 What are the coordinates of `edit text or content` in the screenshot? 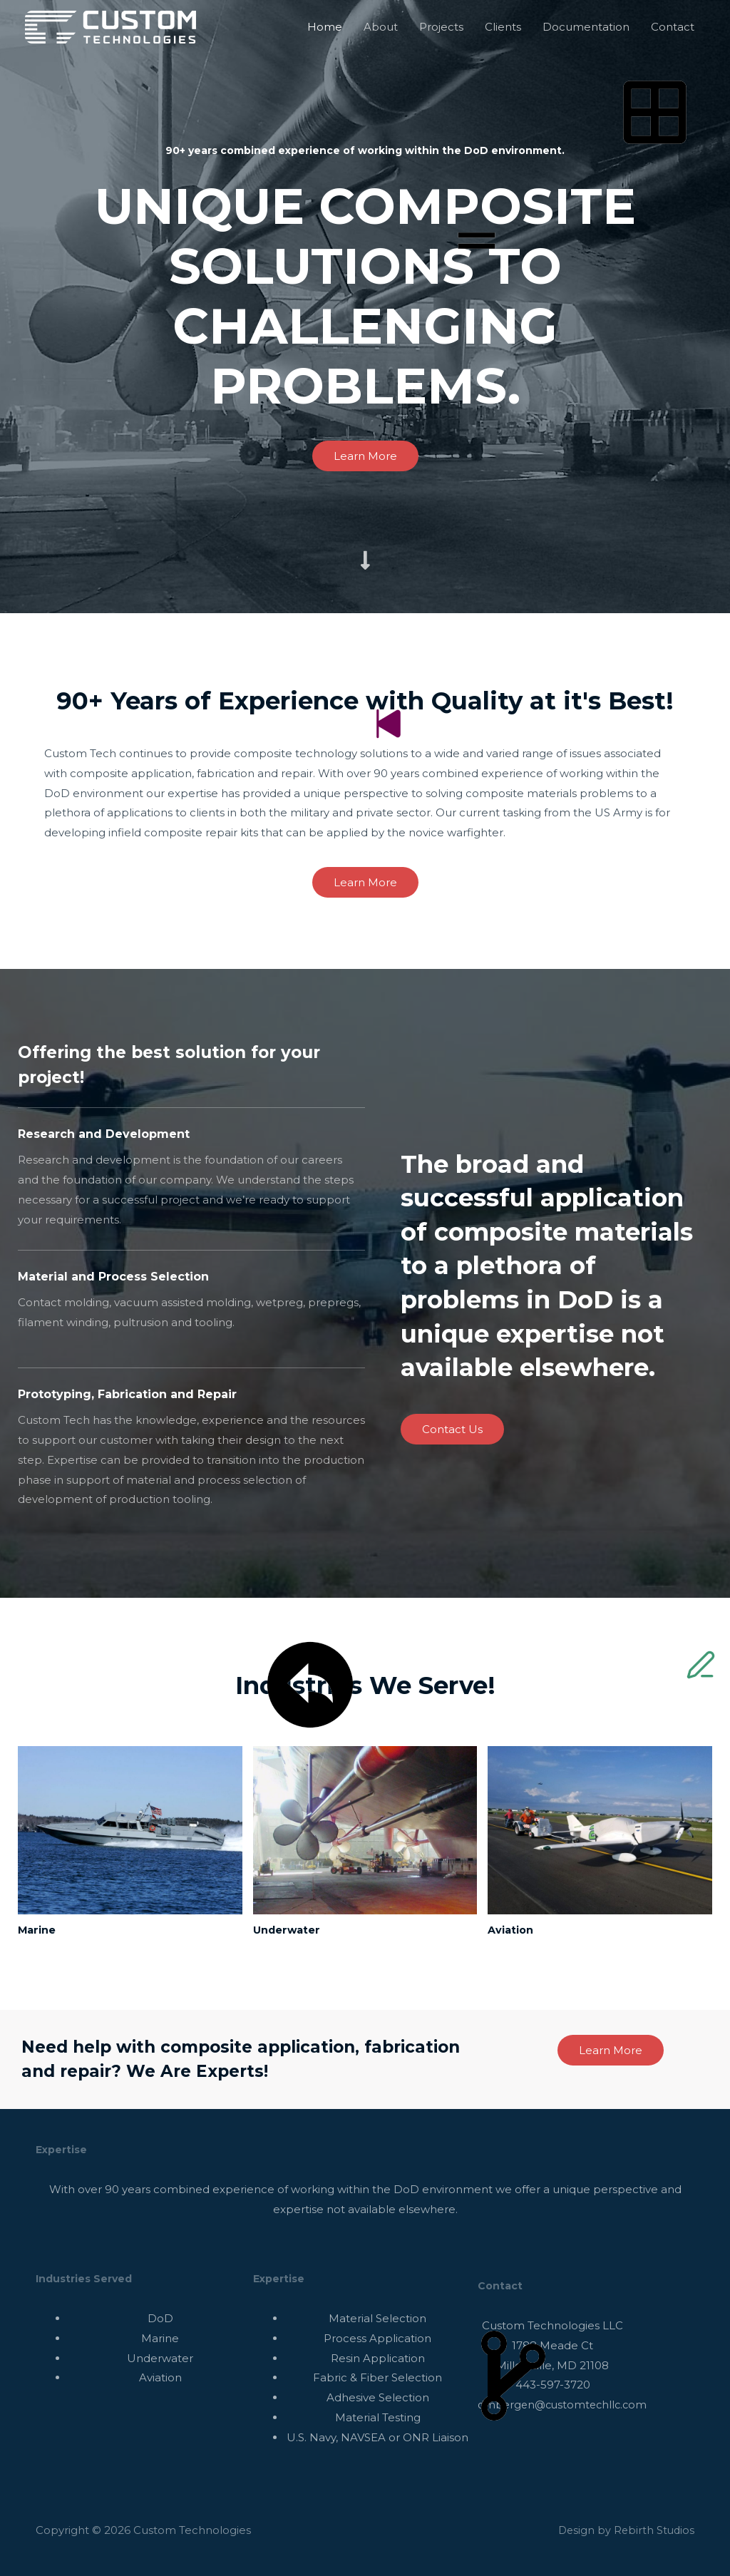 It's located at (701, 1665).